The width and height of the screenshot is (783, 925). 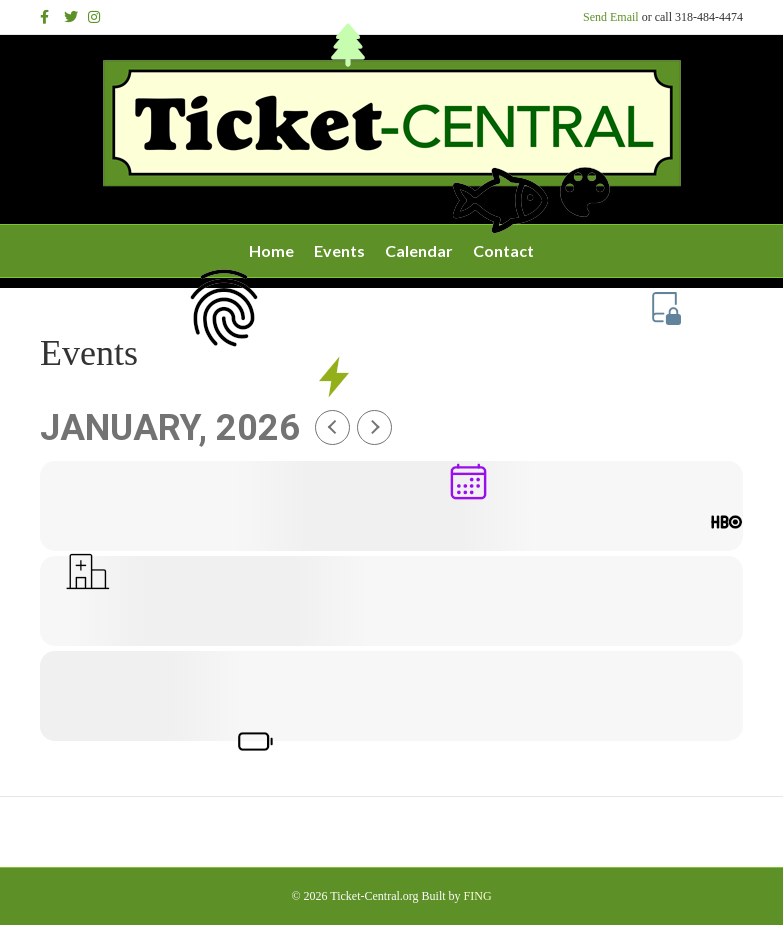 What do you see at coordinates (85, 571) in the screenshot?
I see `find nearby hospitals or medical facilities` at bounding box center [85, 571].